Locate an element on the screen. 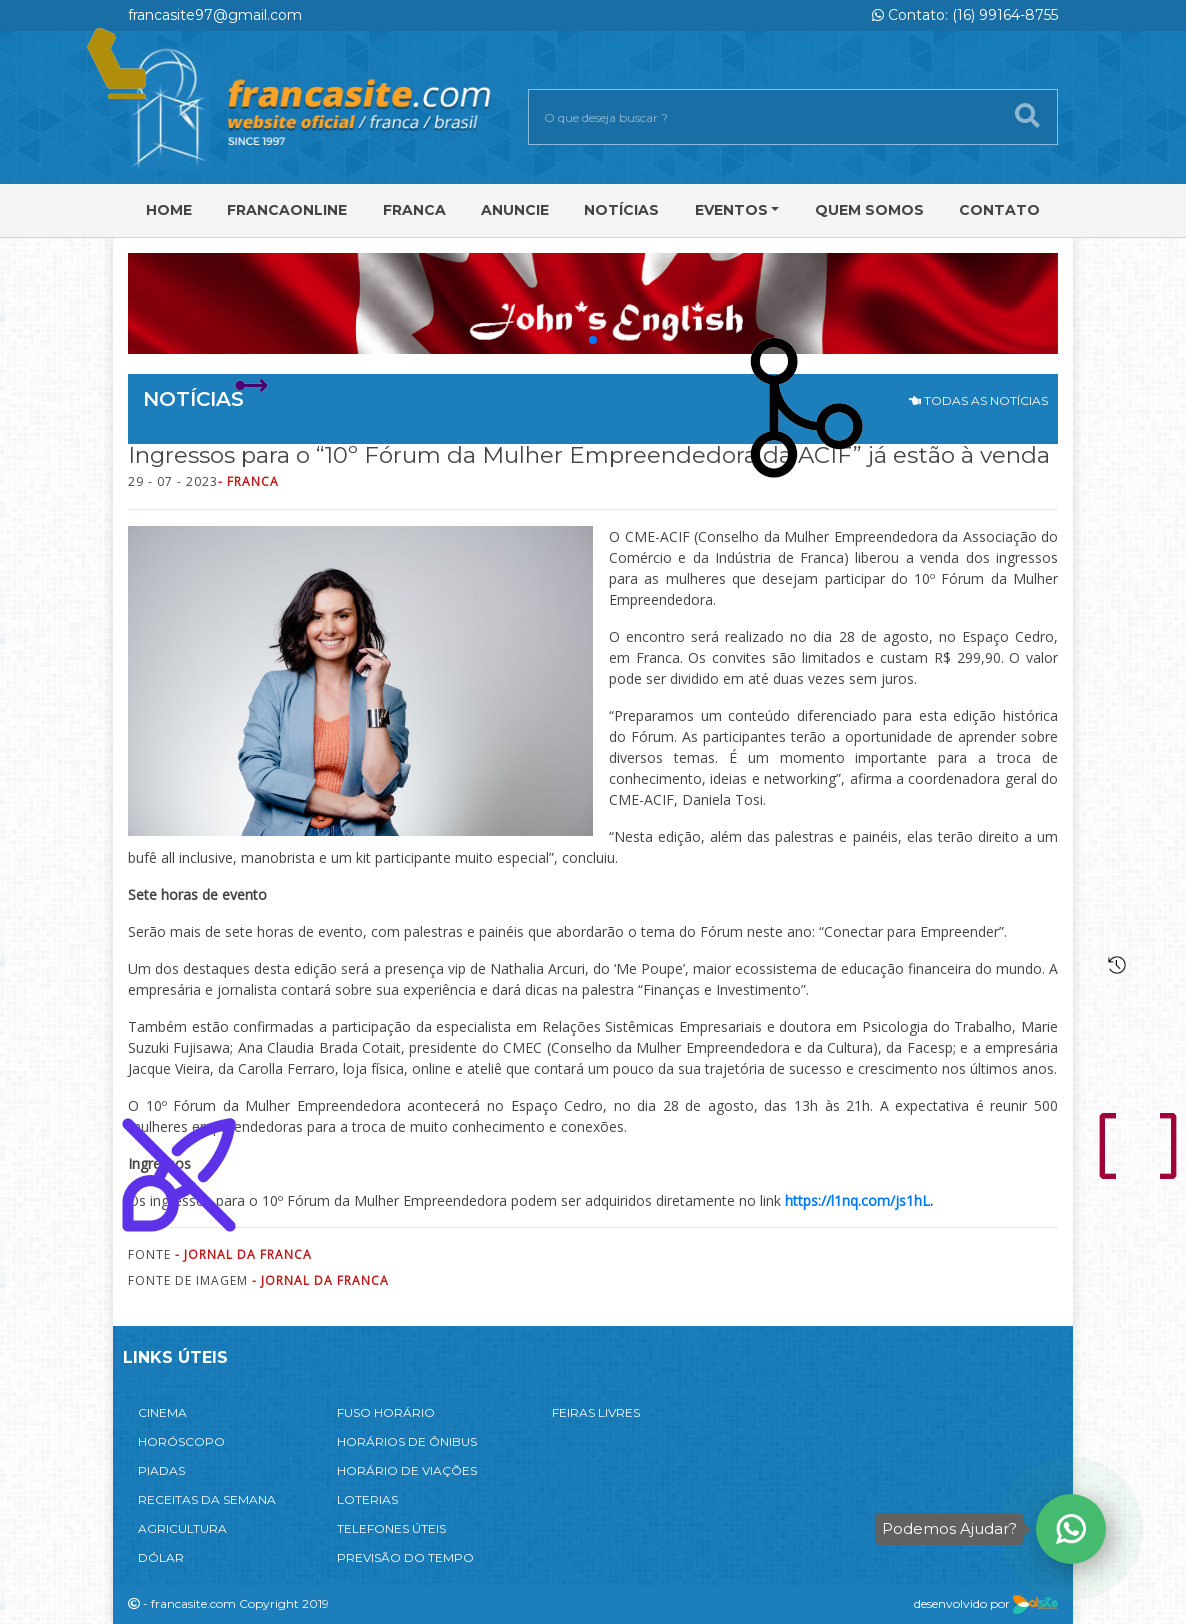 This screenshot has width=1186, height=1624. view recent activity or history is located at coordinates (1117, 965).